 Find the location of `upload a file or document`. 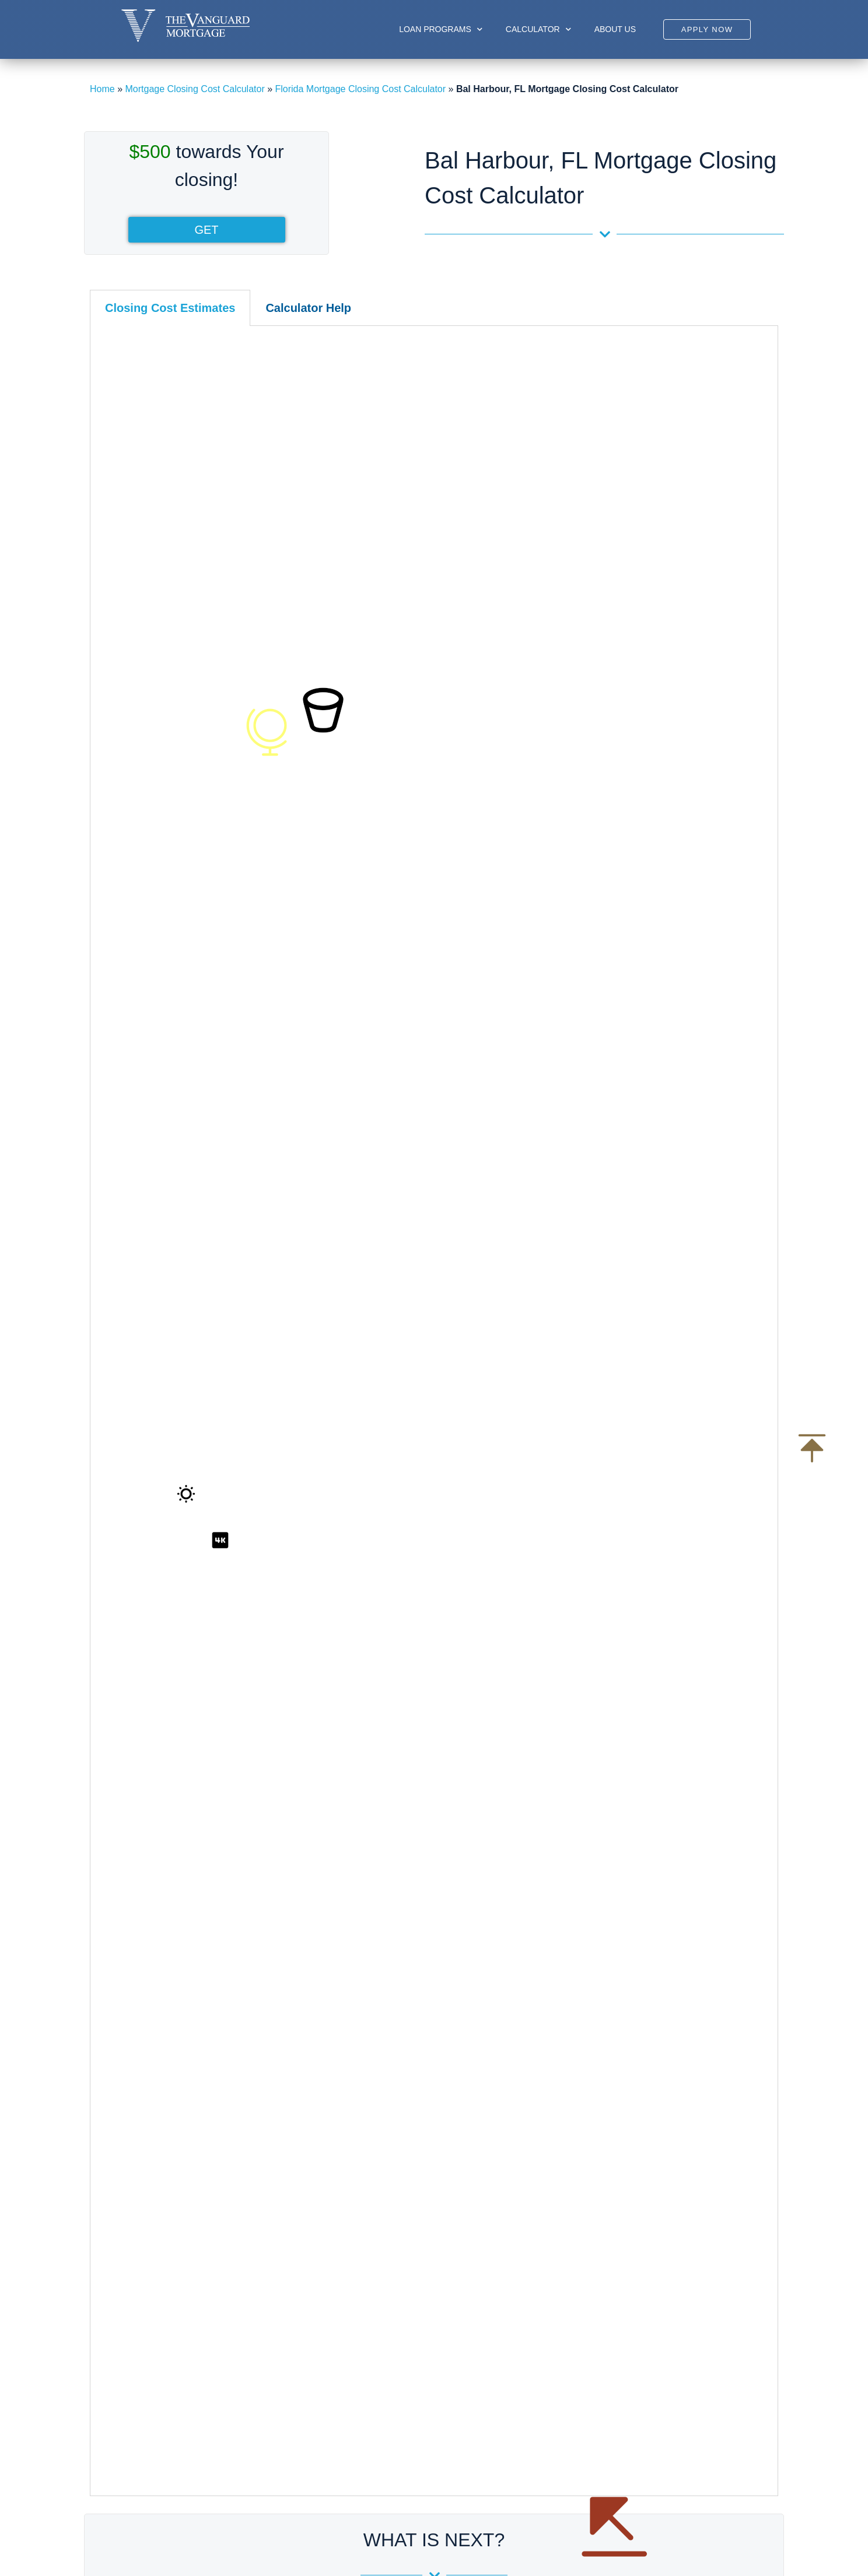

upload a file or document is located at coordinates (812, 1448).